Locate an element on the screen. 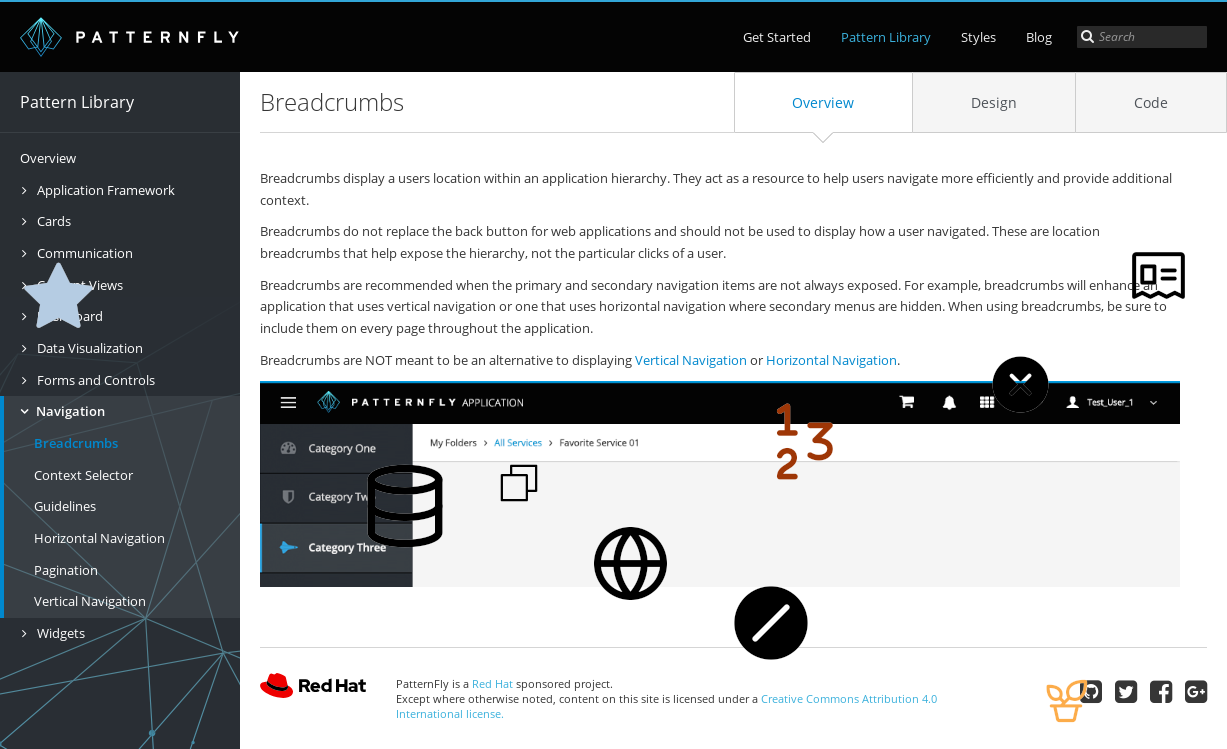 This screenshot has width=1227, height=749. skip or bypass a step in a workflow is located at coordinates (771, 623).